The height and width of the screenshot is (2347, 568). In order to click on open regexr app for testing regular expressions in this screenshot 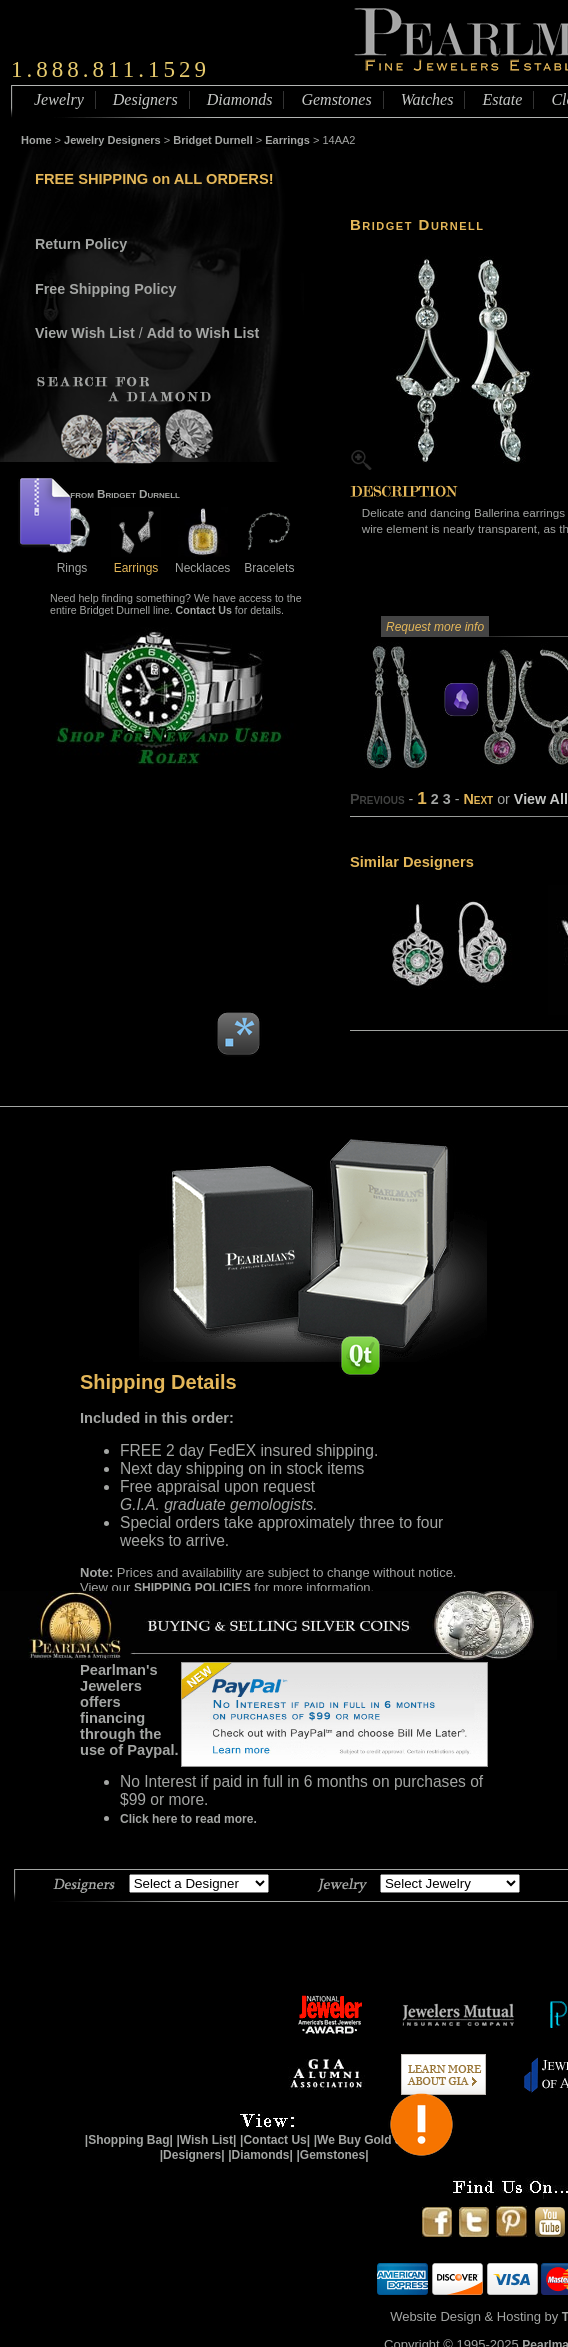, I will do `click(238, 1033)`.